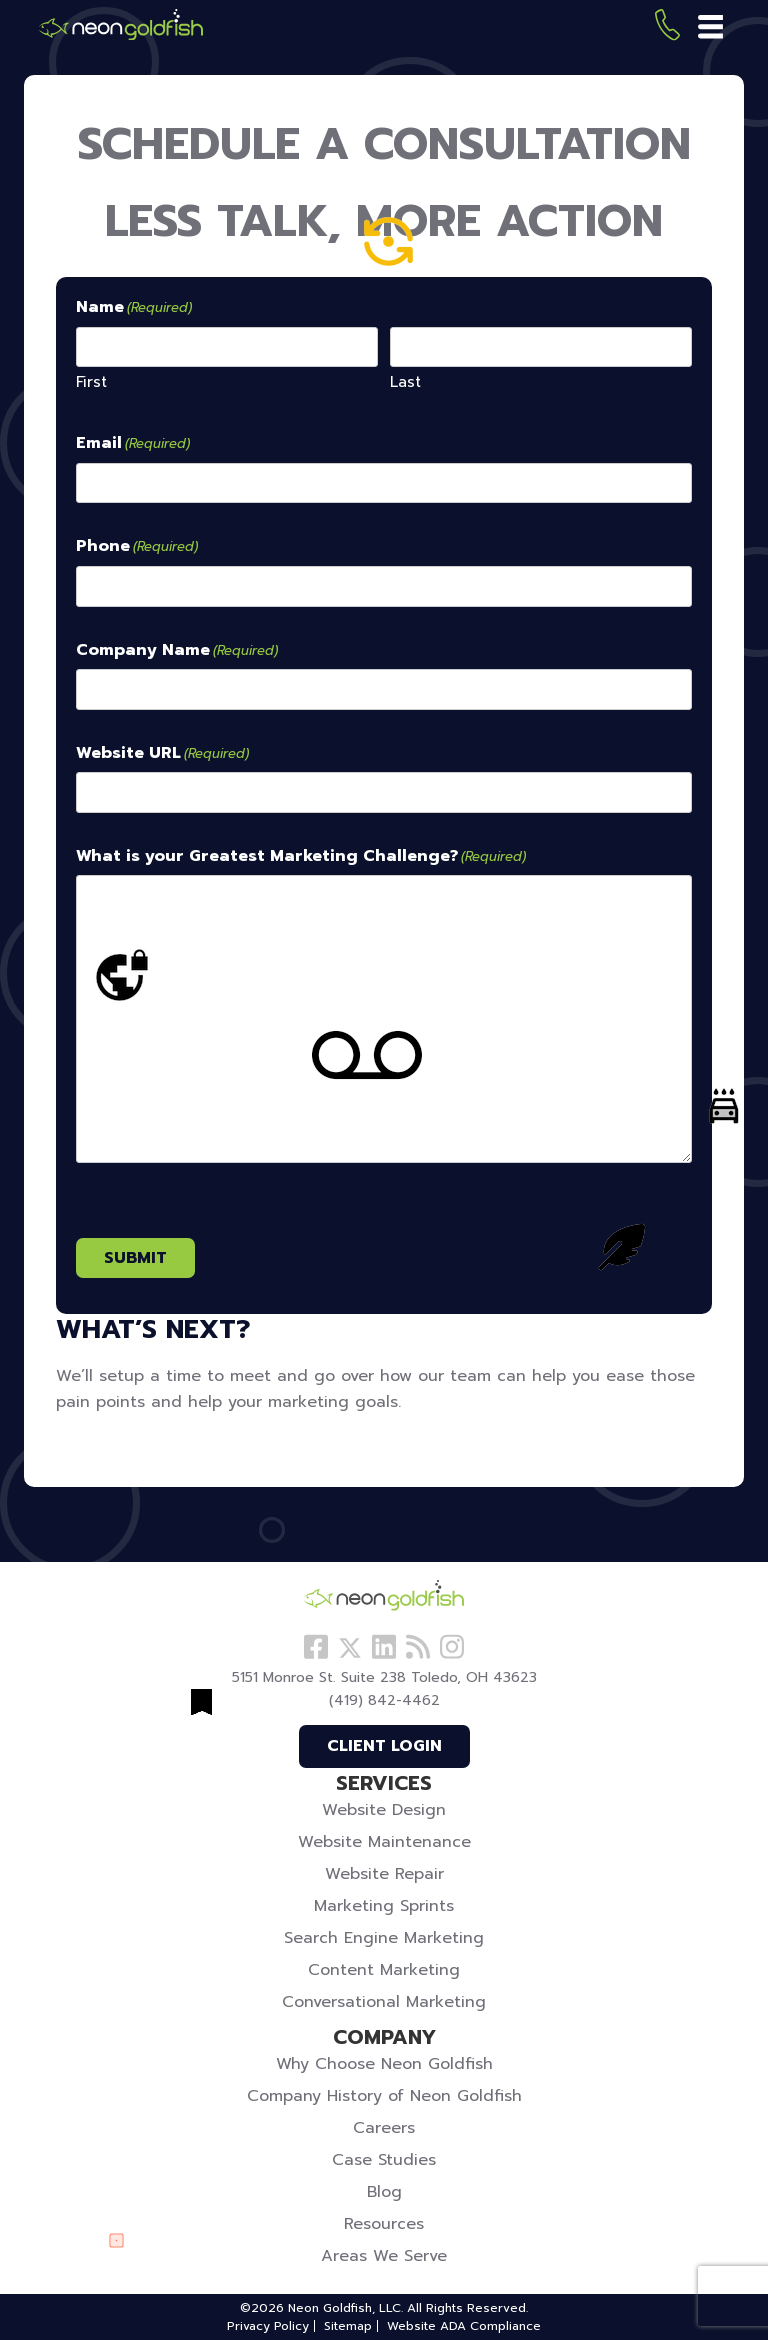 This screenshot has width=768, height=2340. Describe the element at coordinates (724, 1106) in the screenshot. I see `find nearby car wash locations` at that location.